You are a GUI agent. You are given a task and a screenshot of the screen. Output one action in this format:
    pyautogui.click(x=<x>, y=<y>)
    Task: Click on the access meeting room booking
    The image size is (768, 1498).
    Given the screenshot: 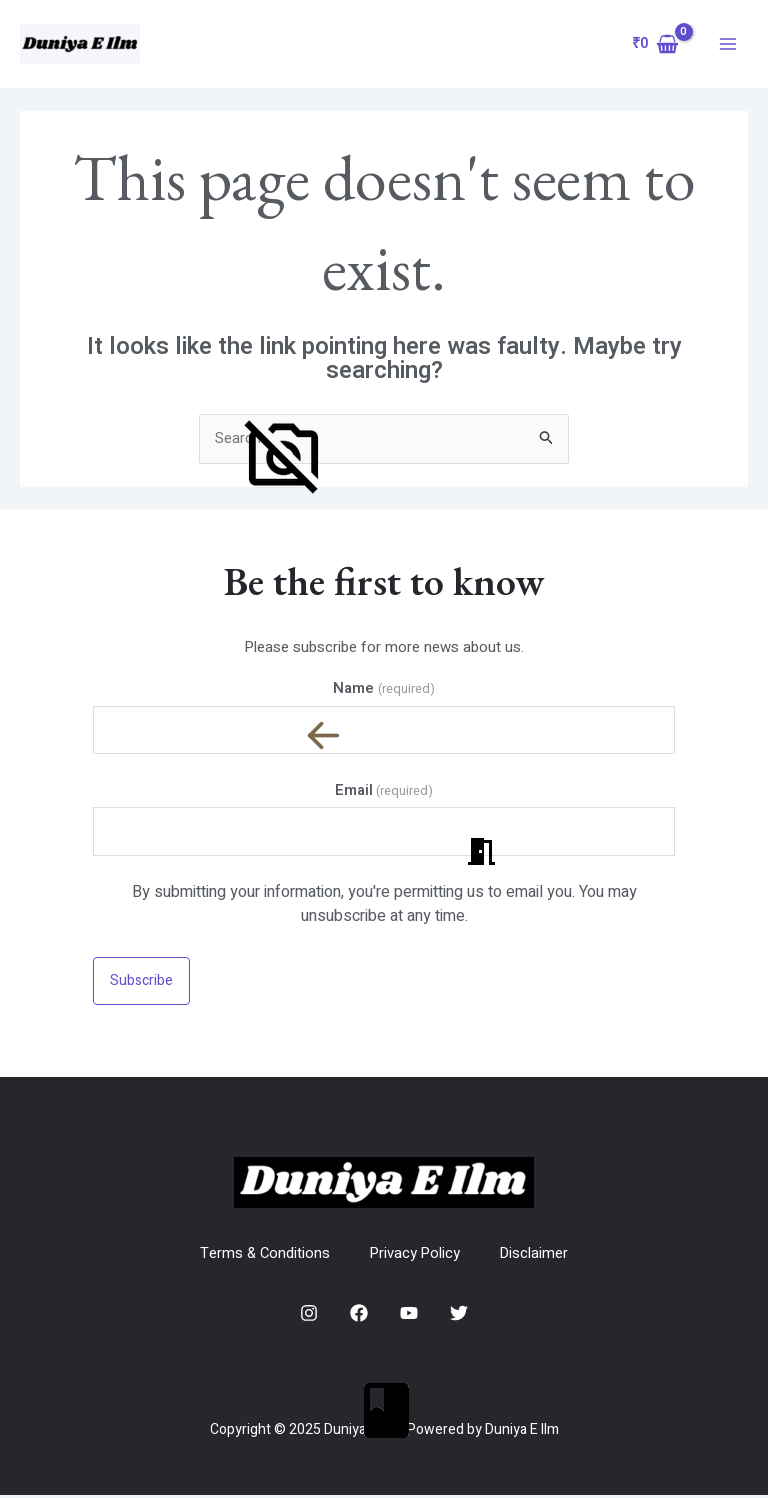 What is the action you would take?
    pyautogui.click(x=481, y=851)
    